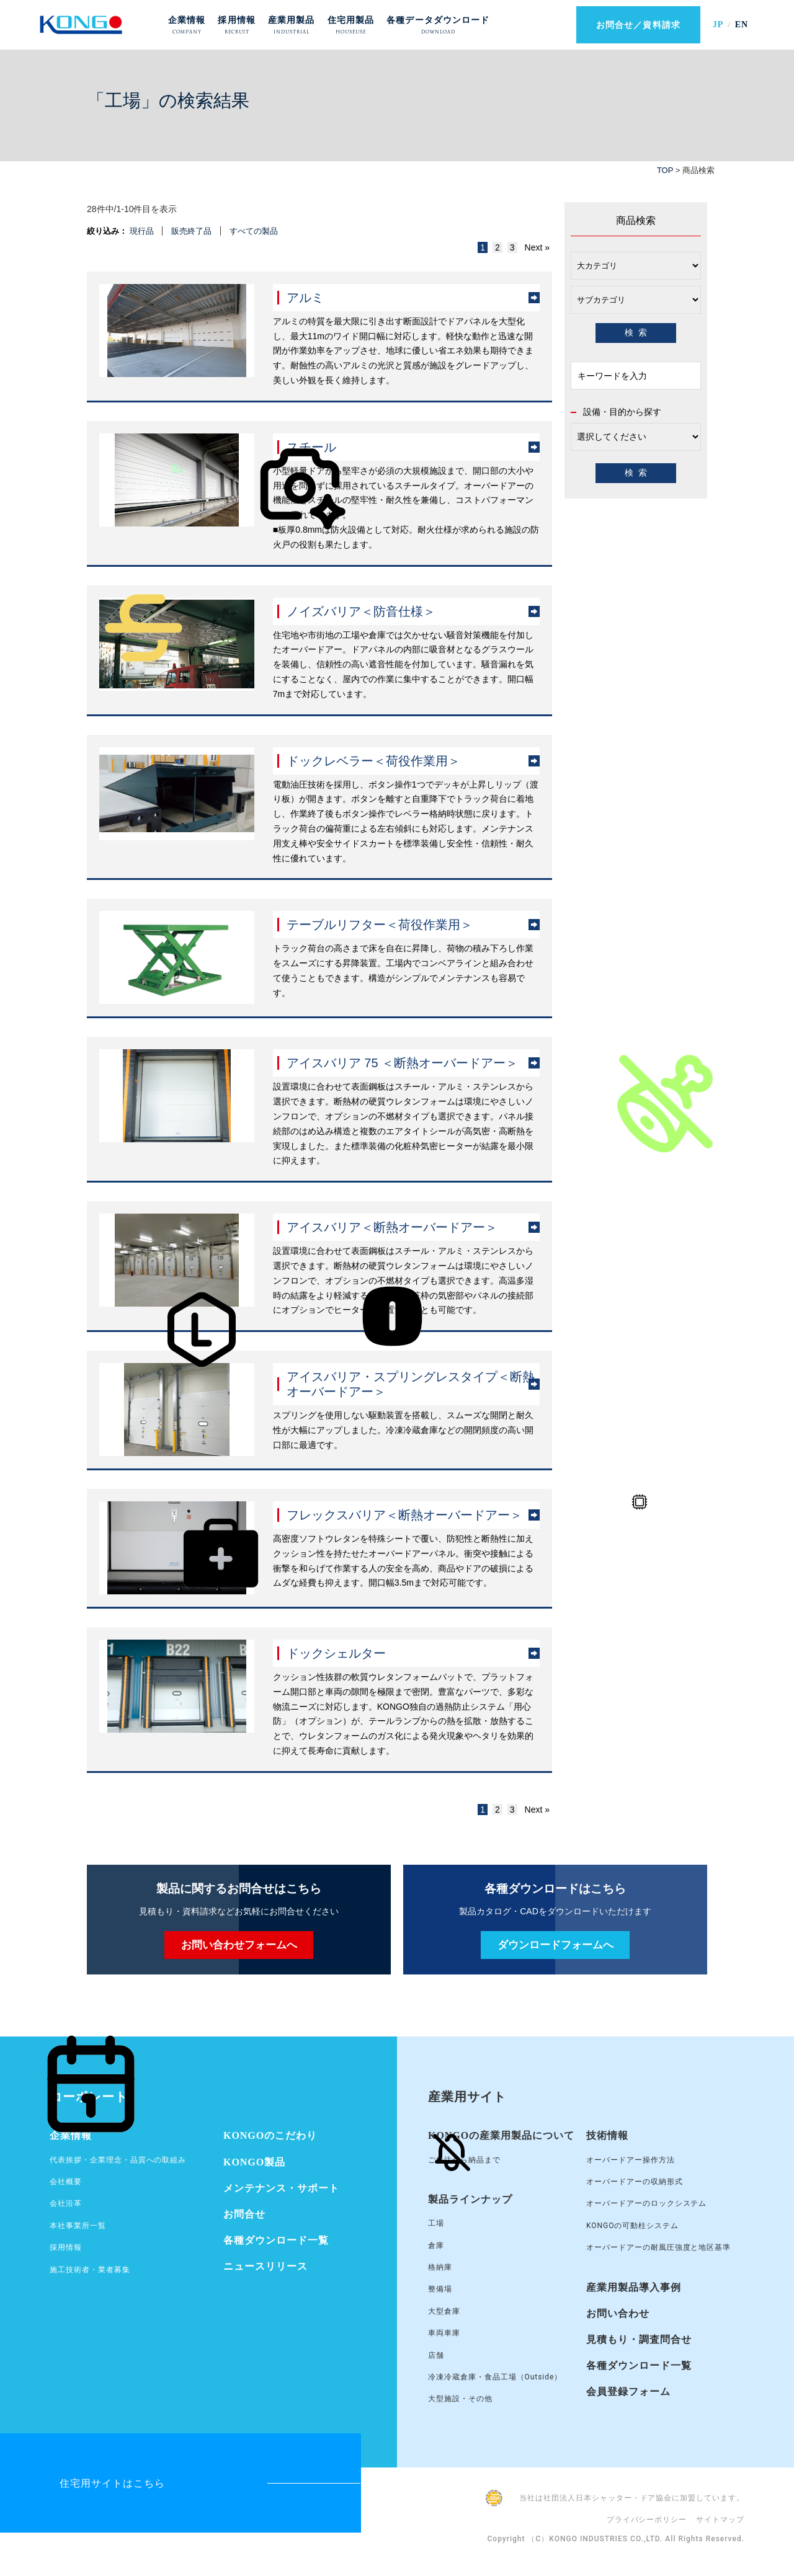 This screenshot has height=2576, width=794. What do you see at coordinates (177, 468) in the screenshot?
I see `construction or building in progress` at bounding box center [177, 468].